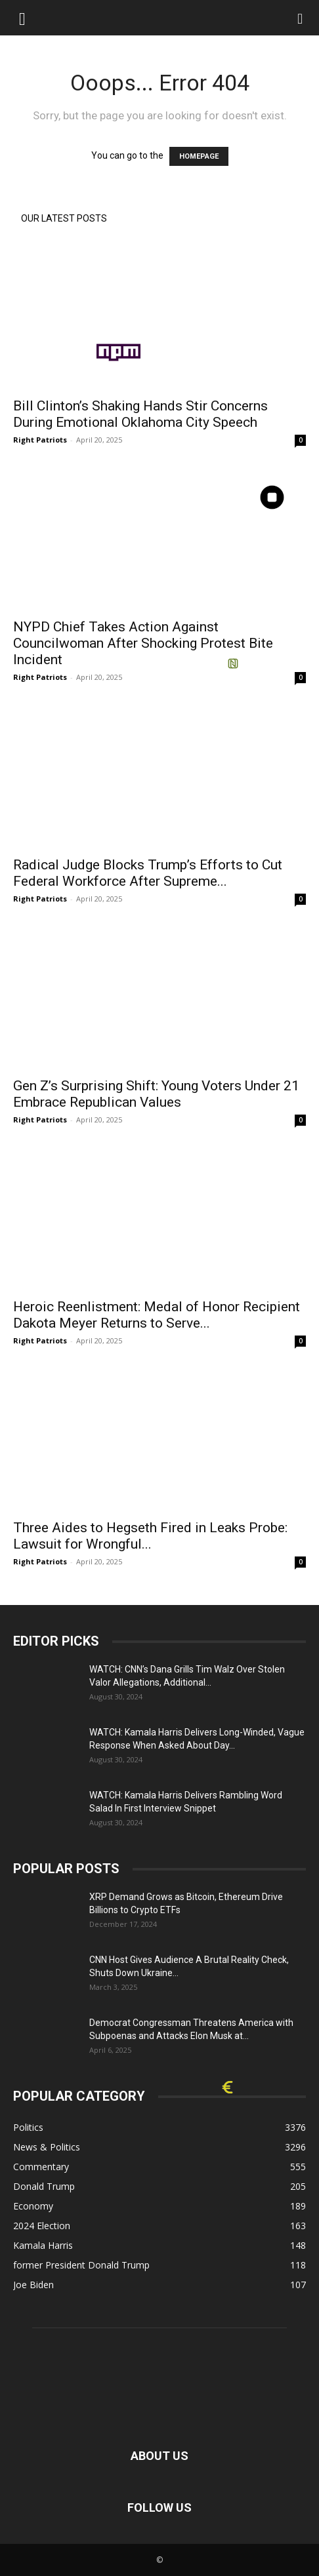  Describe the element at coordinates (228, 2087) in the screenshot. I see `view price in euros` at that location.